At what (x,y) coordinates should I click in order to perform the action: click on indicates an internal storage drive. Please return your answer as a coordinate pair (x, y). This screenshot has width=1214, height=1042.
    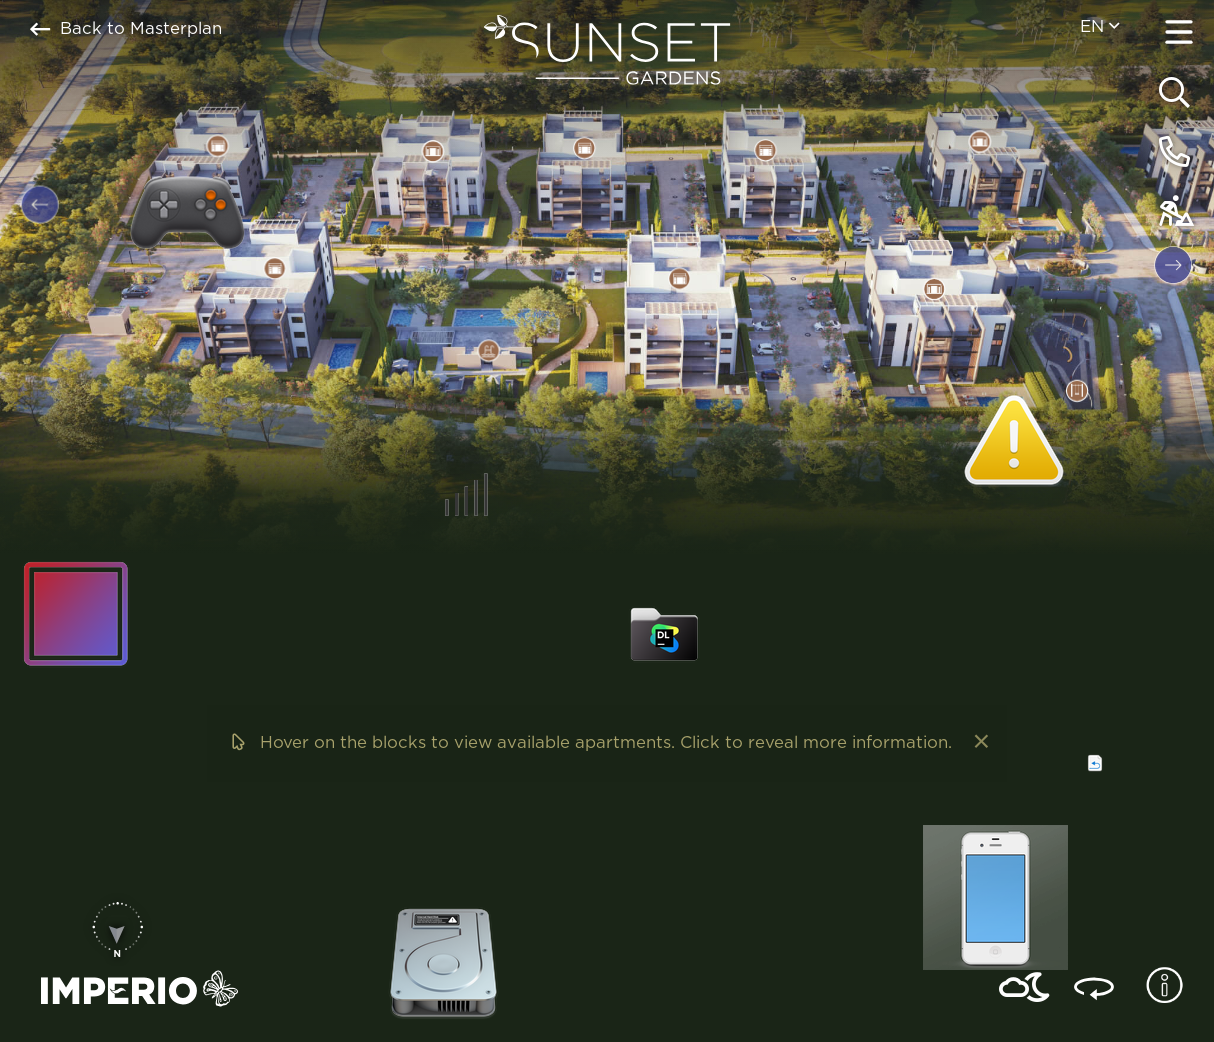
    Looking at the image, I should click on (443, 965).